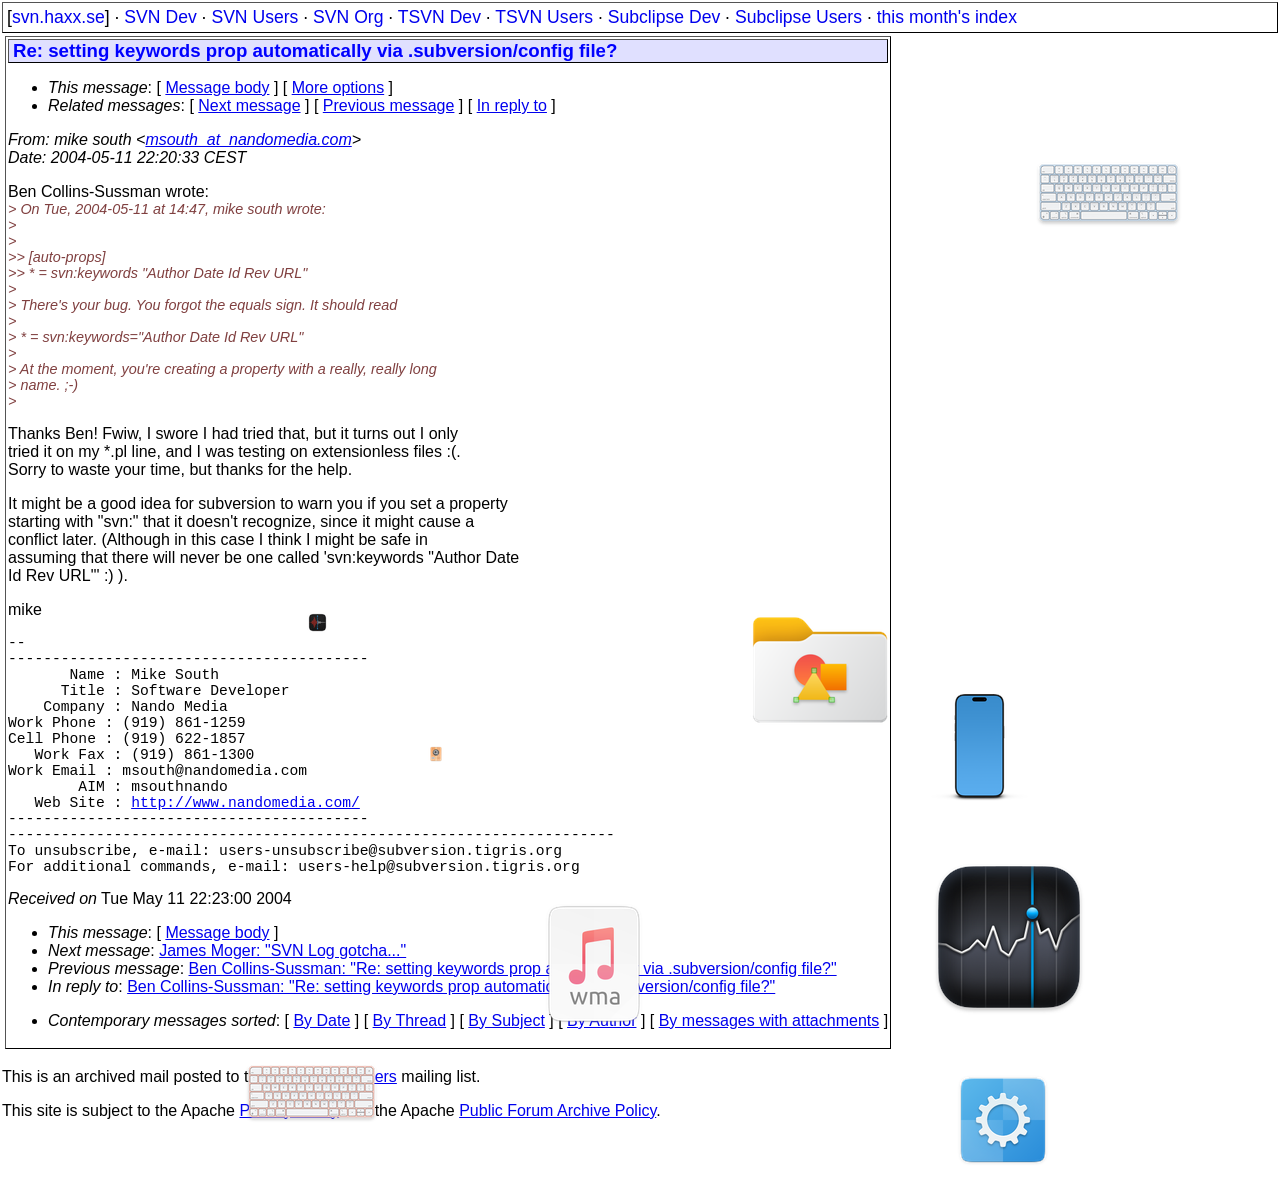 The width and height of the screenshot is (1280, 1196). What do you see at coordinates (311, 1091) in the screenshot?
I see `connect to a wireless bluetooth keyboard` at bounding box center [311, 1091].